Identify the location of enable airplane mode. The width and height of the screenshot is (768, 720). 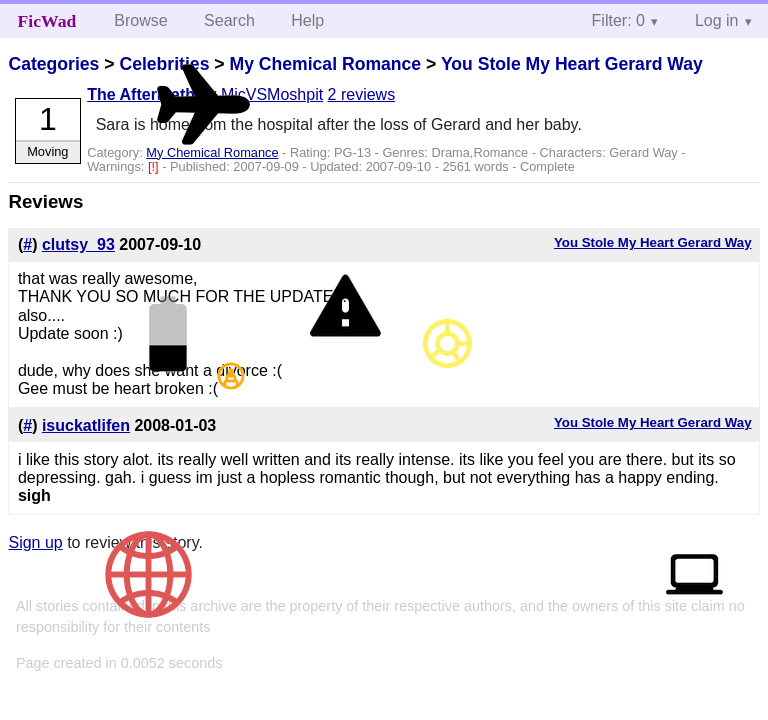
(203, 104).